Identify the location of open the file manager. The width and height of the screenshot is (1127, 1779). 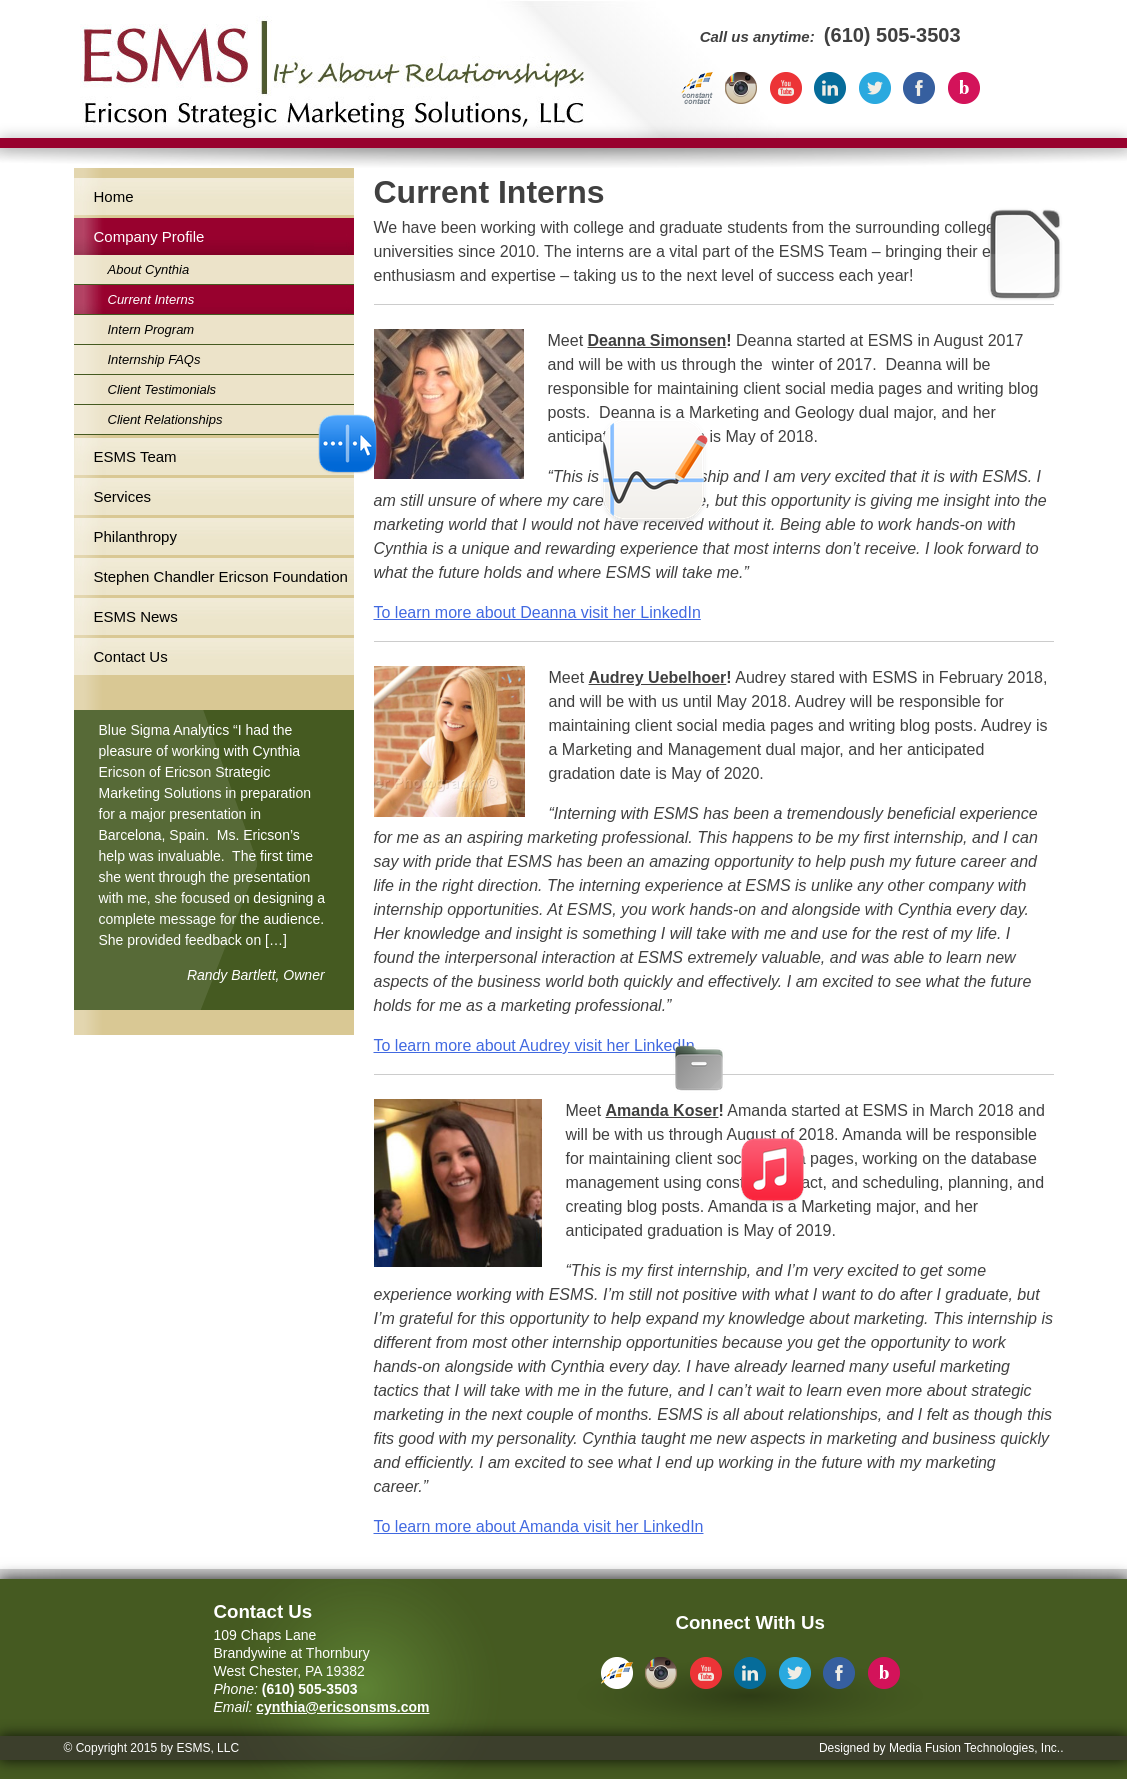
(699, 1068).